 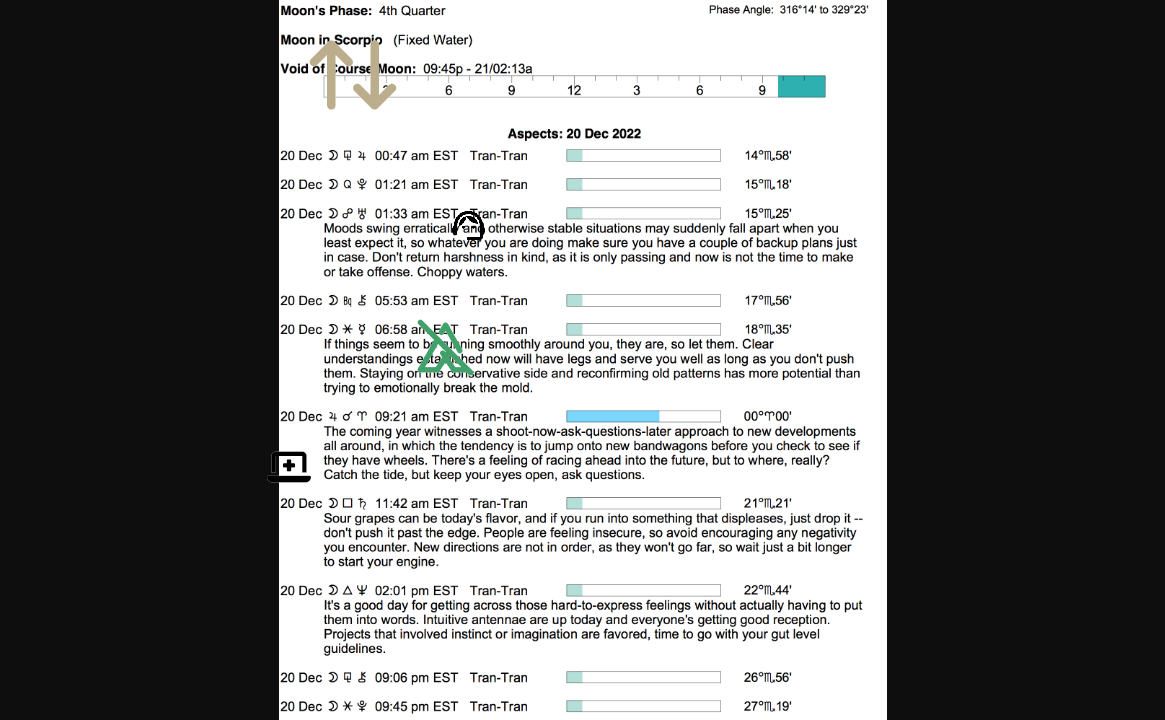 I want to click on camping site unavailable or closed, so click(x=445, y=347).